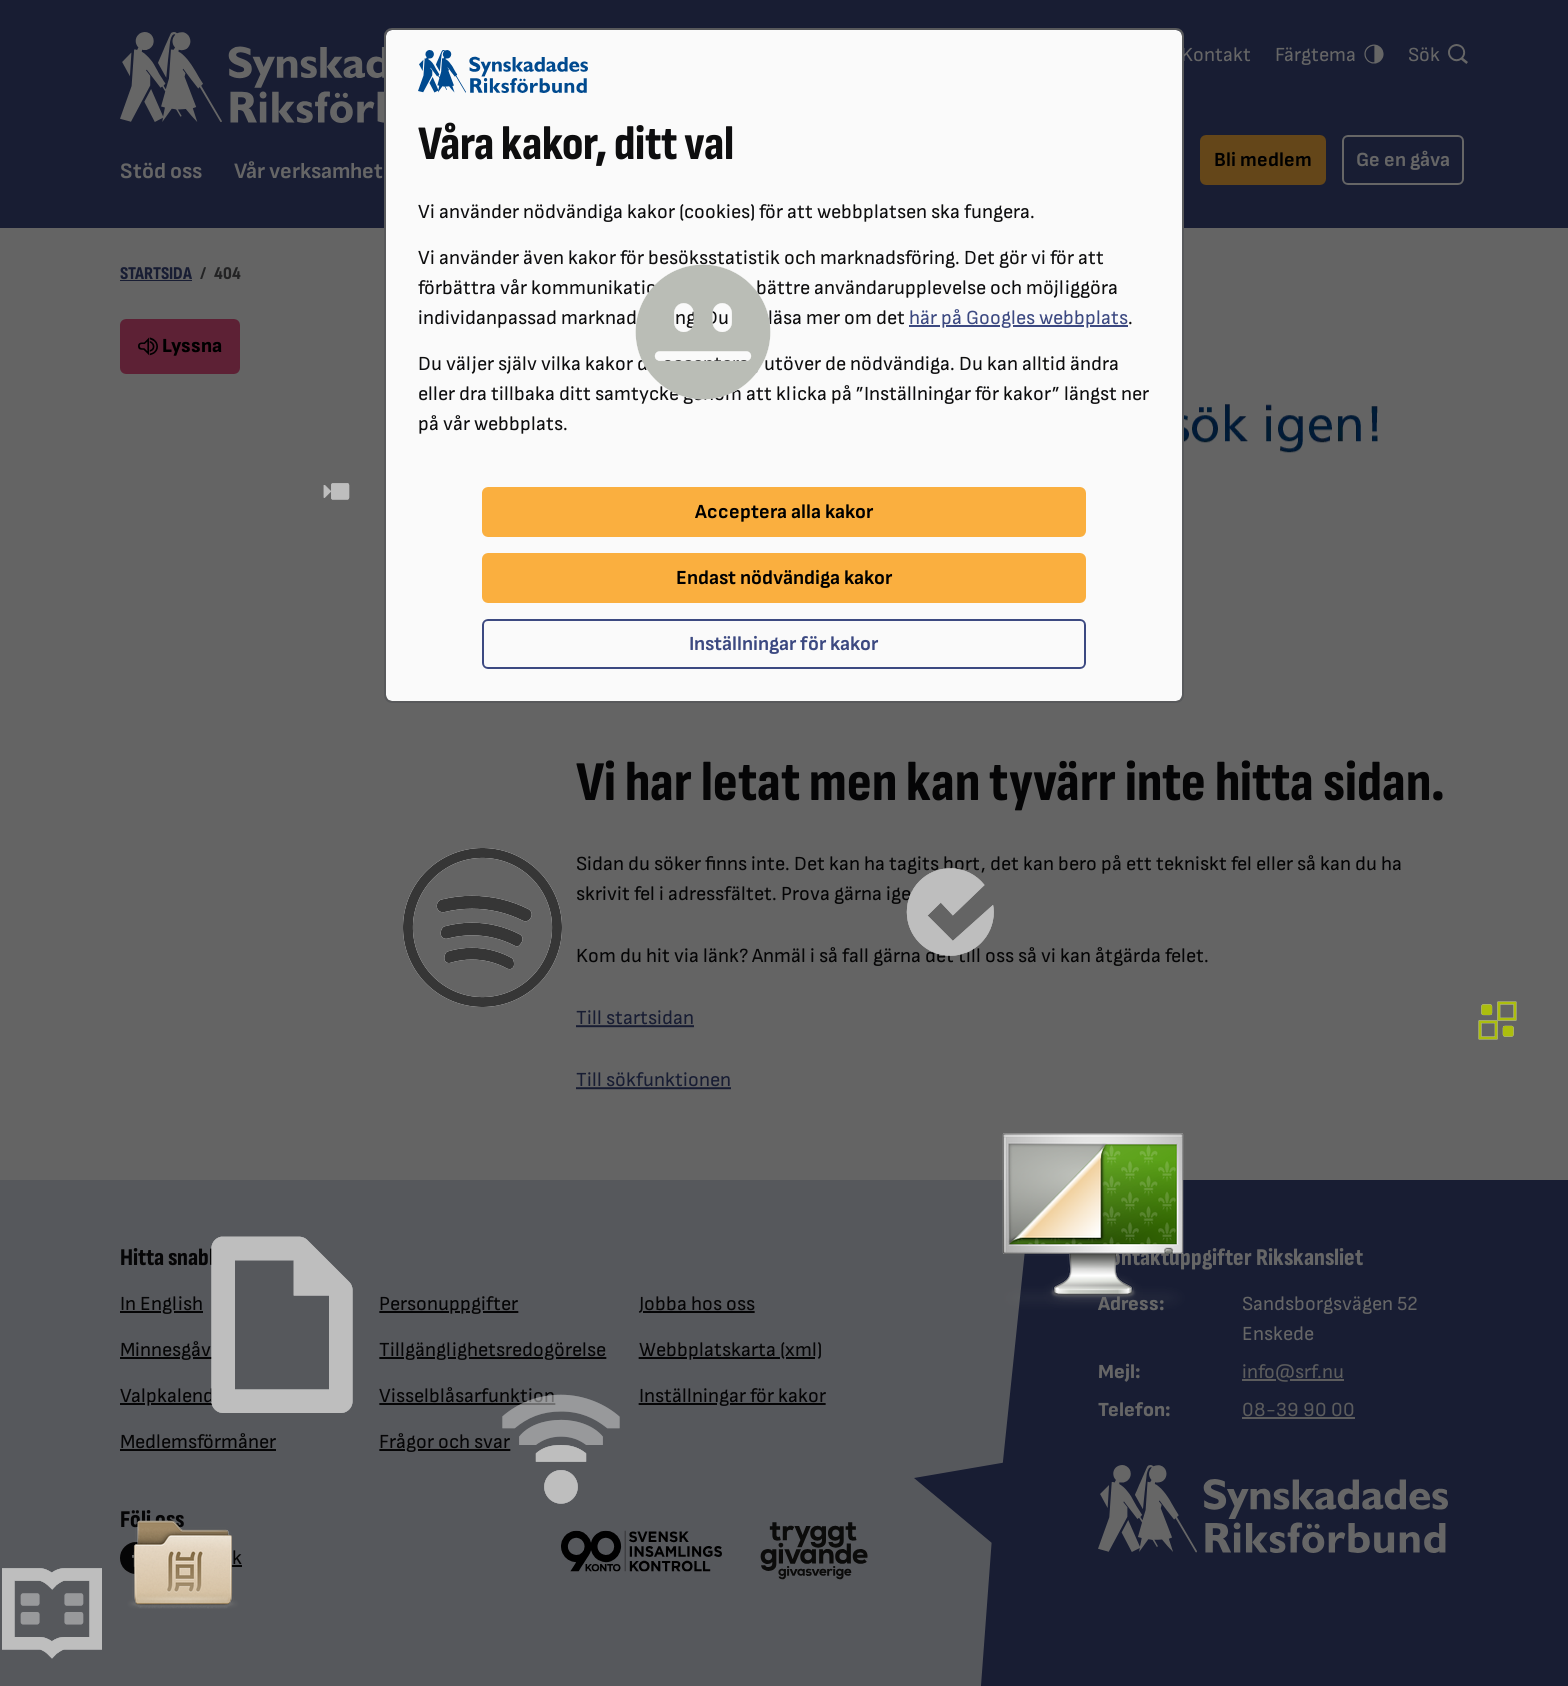 The width and height of the screenshot is (1568, 1686). What do you see at coordinates (183, 1568) in the screenshot?
I see `open your videos folder` at bounding box center [183, 1568].